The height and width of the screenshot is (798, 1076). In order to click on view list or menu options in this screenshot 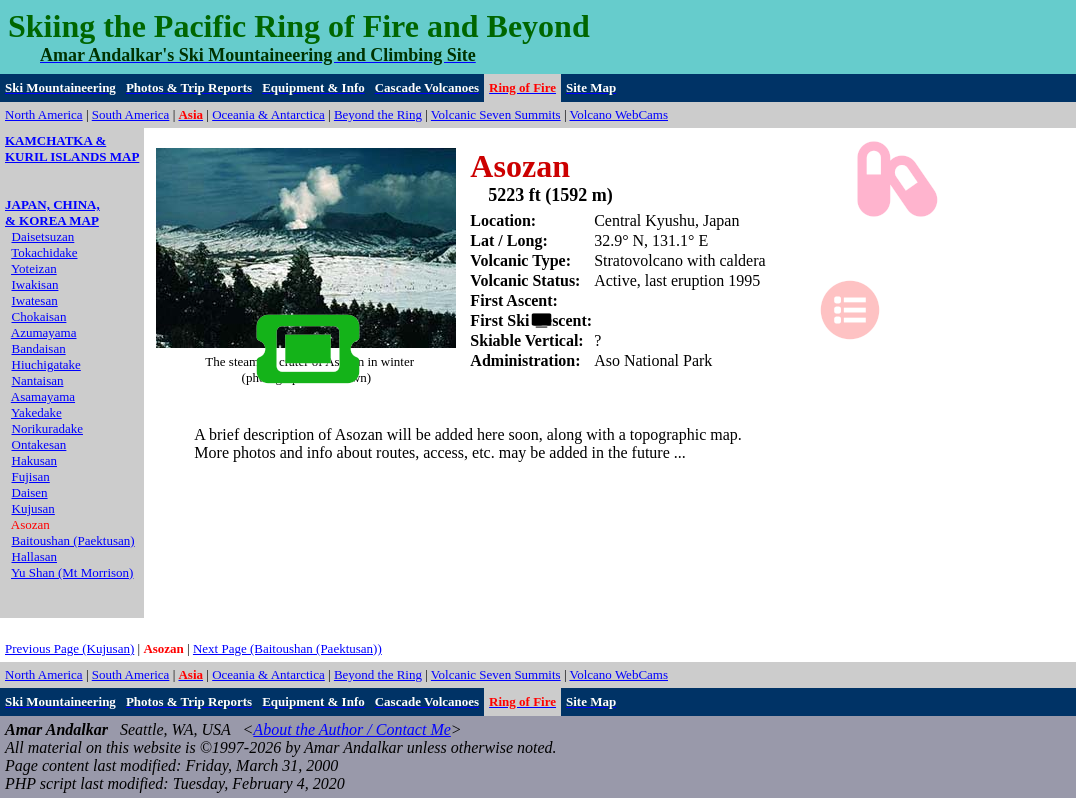, I will do `click(850, 310)`.